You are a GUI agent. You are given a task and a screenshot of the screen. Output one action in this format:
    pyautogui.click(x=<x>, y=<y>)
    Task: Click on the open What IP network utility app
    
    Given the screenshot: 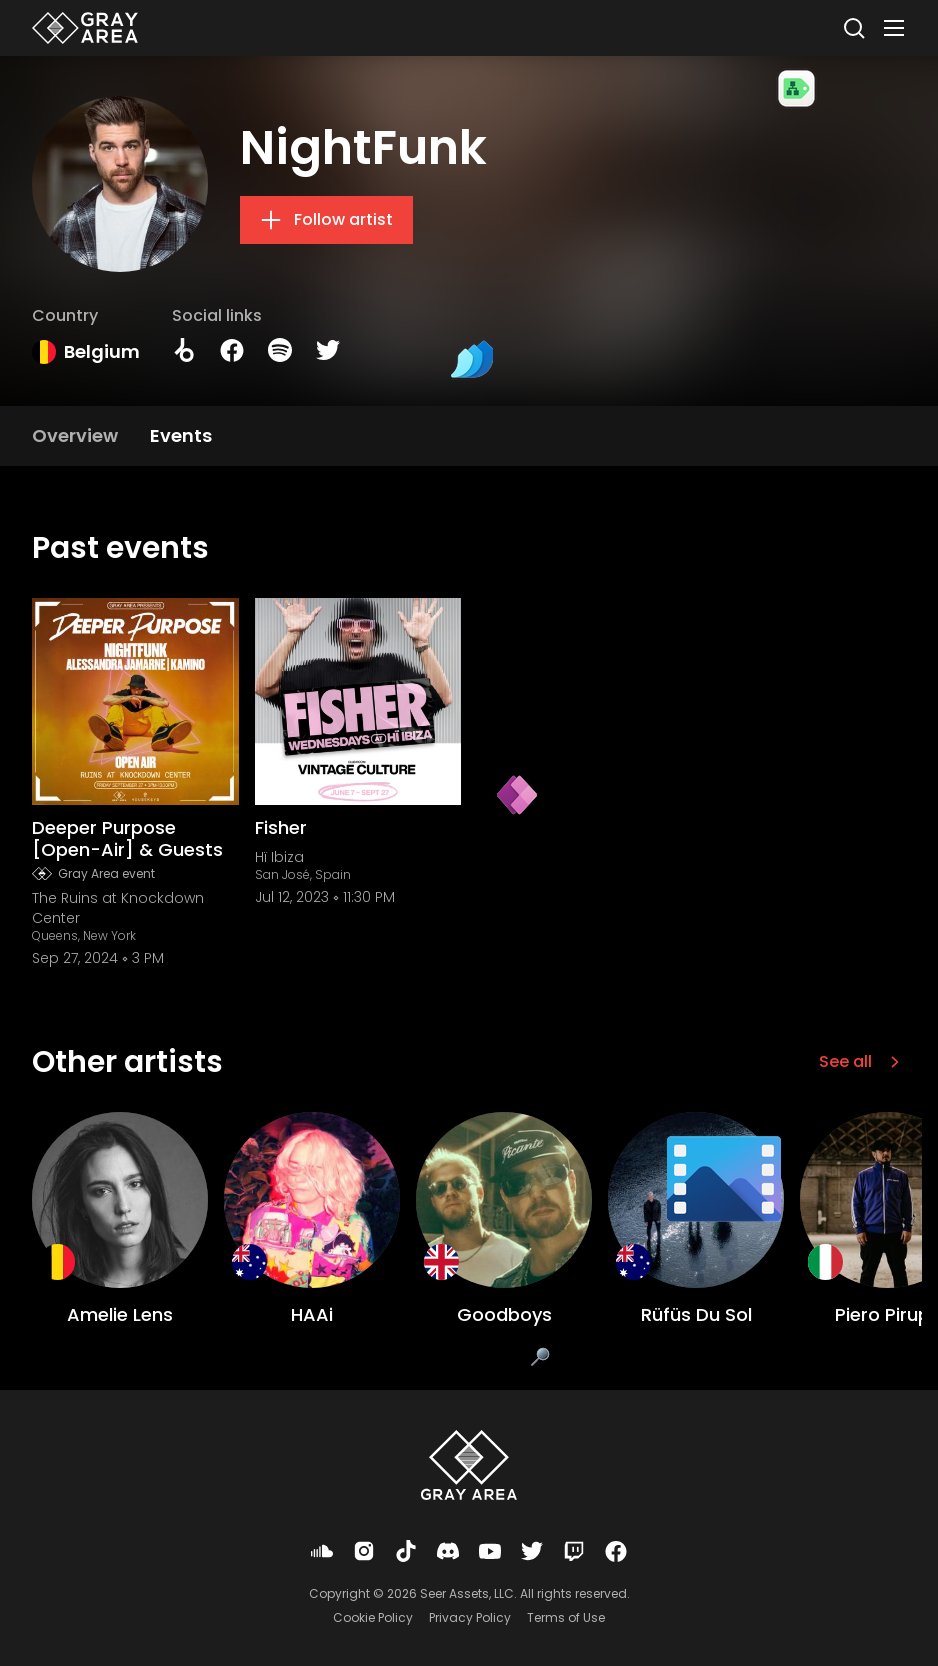 What is the action you would take?
    pyautogui.click(x=796, y=88)
    